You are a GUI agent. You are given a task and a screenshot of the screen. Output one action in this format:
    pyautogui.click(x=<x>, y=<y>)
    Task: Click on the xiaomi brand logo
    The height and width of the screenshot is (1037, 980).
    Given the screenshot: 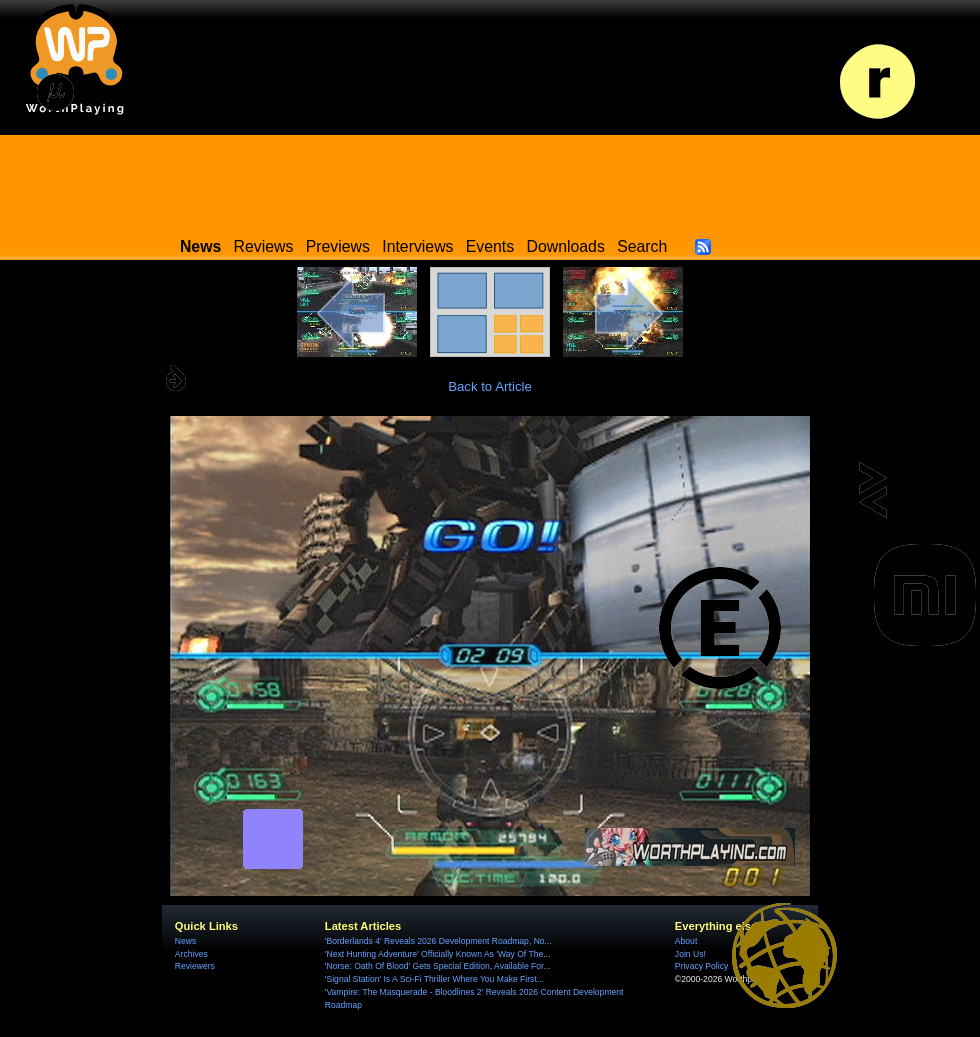 What is the action you would take?
    pyautogui.click(x=925, y=595)
    